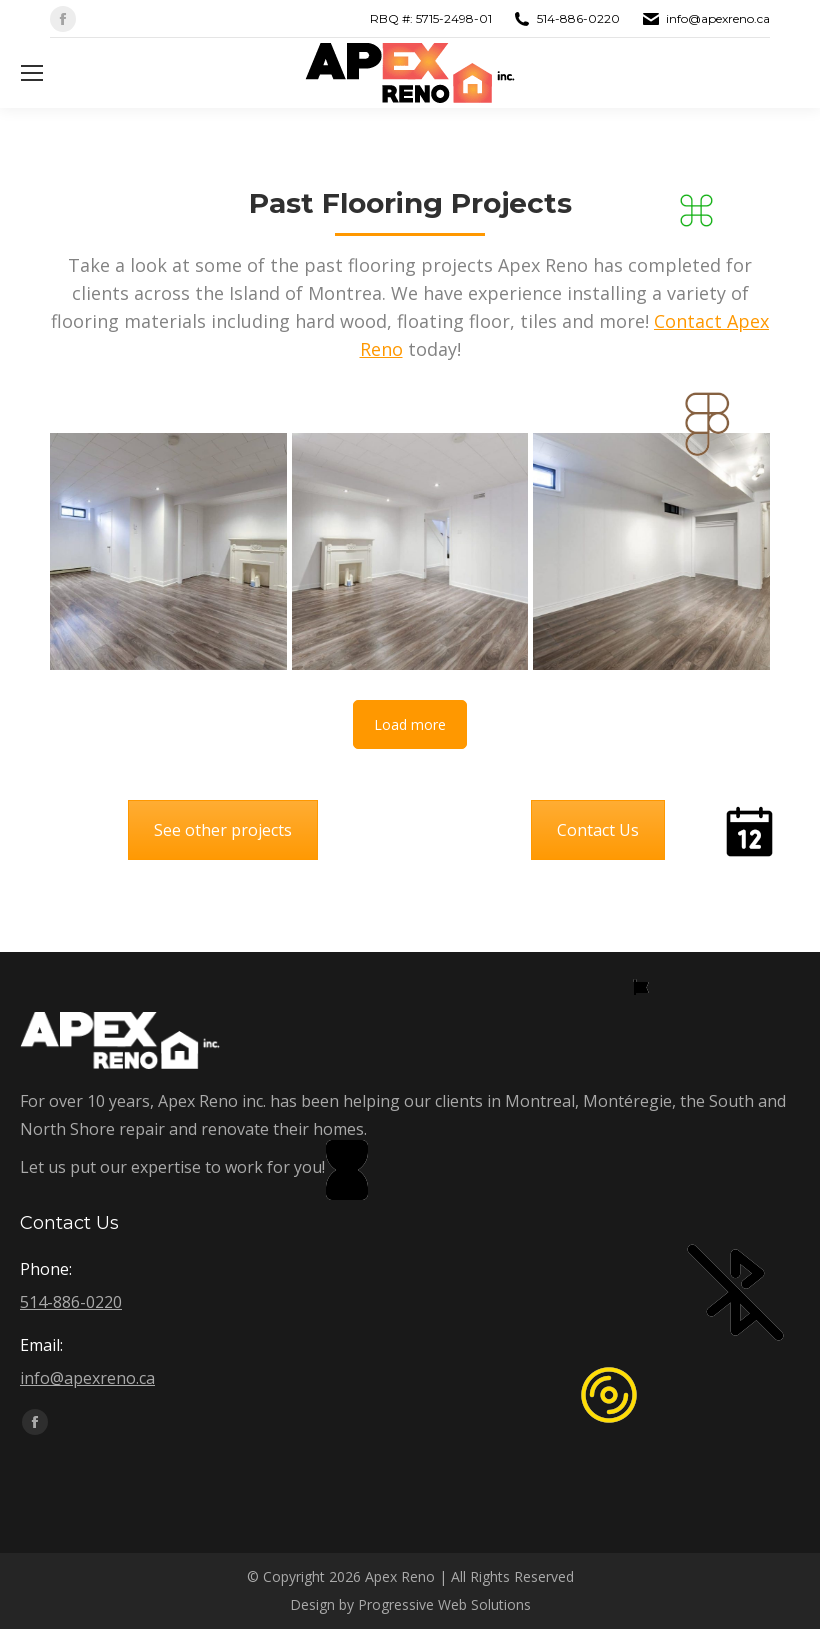 The image size is (820, 1629). I want to click on indicates loading or processing in progress, so click(347, 1170).